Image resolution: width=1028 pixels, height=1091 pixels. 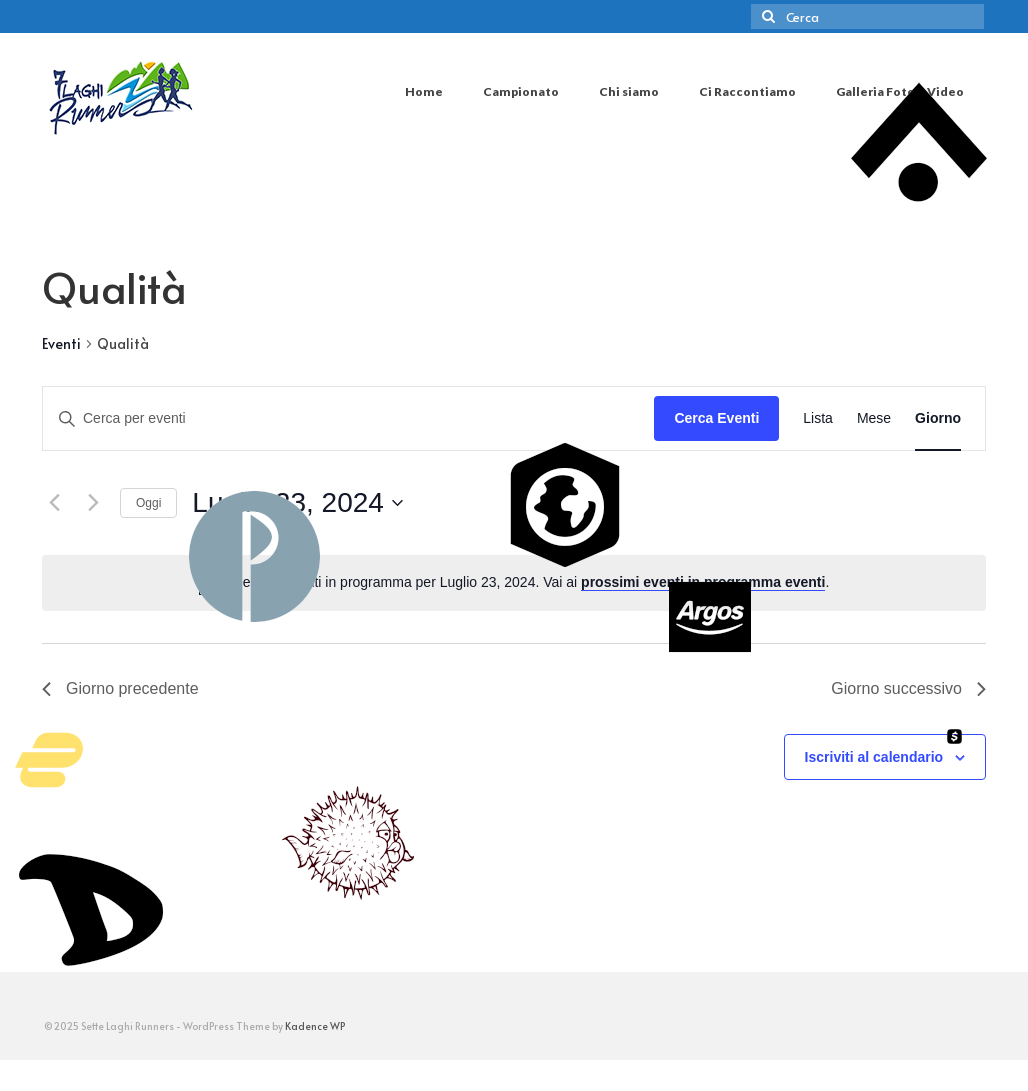 What do you see at coordinates (49, 760) in the screenshot?
I see `open the ExpressVPN app` at bounding box center [49, 760].